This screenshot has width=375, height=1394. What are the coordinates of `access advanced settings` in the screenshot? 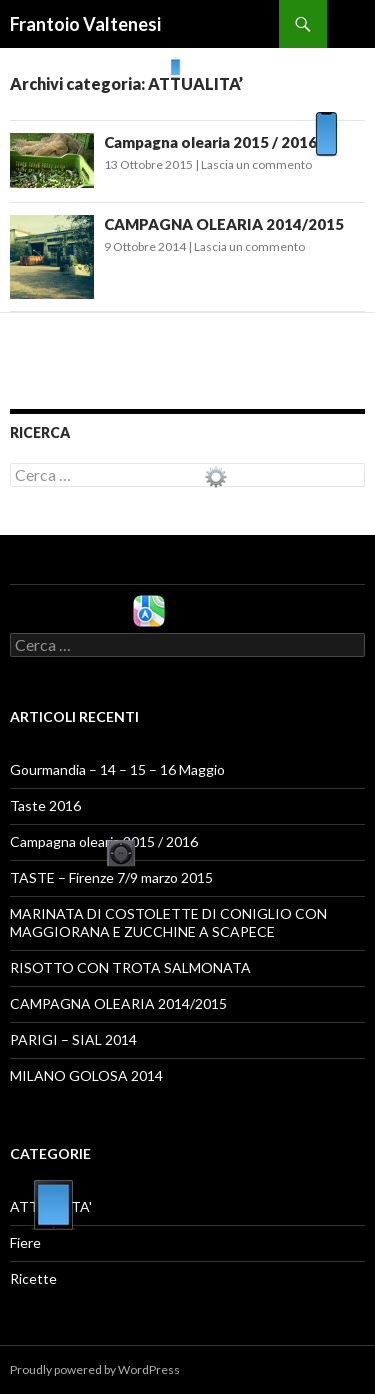 It's located at (216, 477).